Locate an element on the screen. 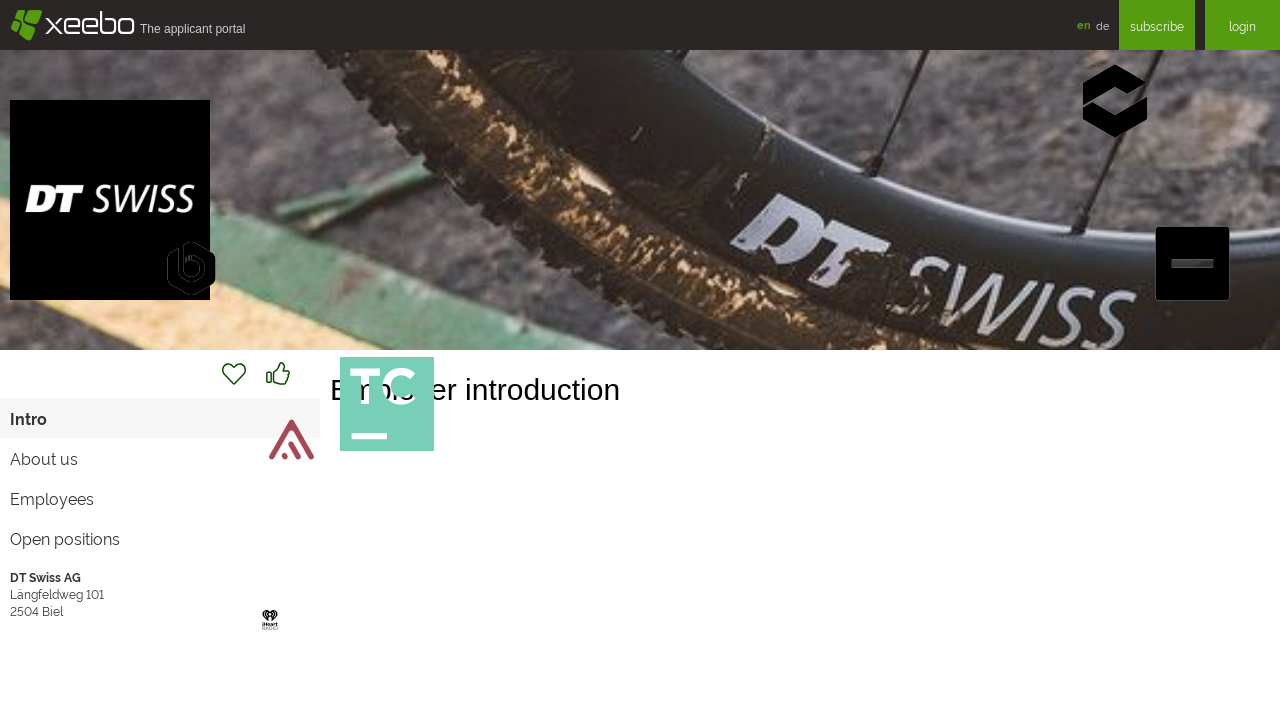 This screenshot has width=1280, height=720. open beekeeper studio database management app is located at coordinates (191, 268).